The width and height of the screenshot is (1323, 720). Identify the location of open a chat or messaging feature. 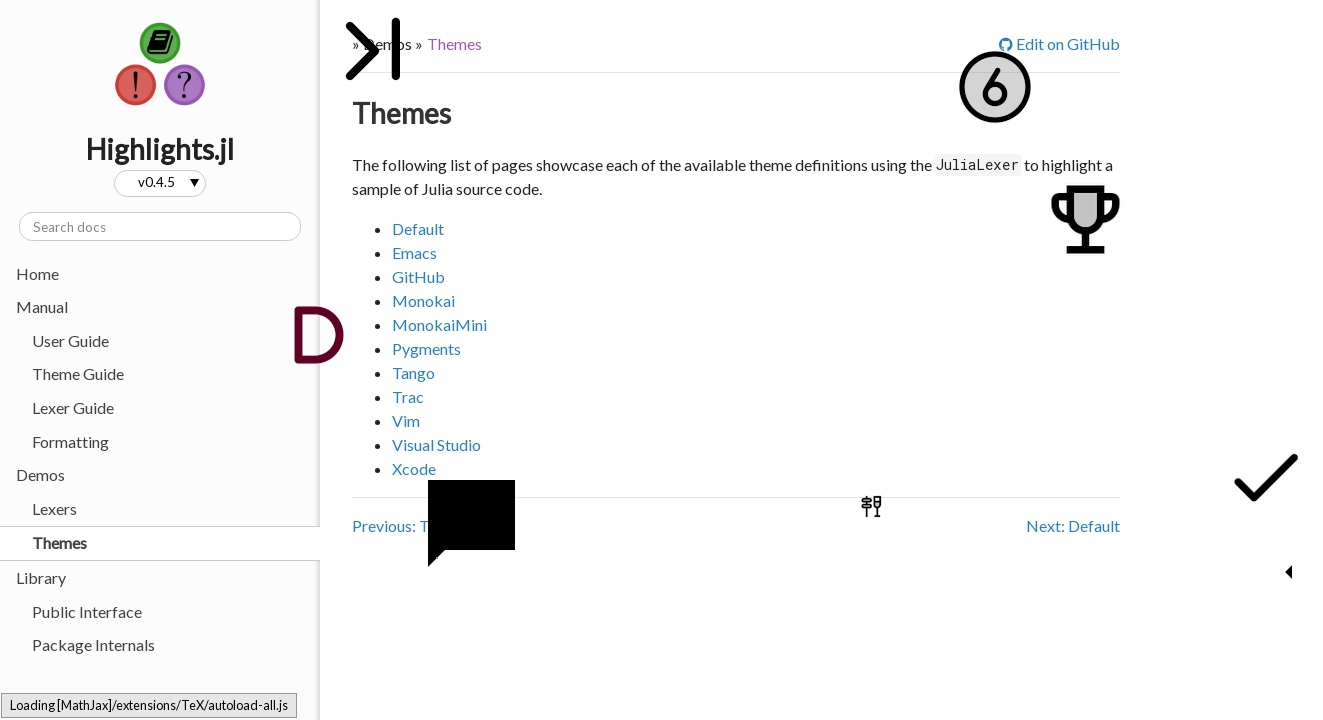
(471, 523).